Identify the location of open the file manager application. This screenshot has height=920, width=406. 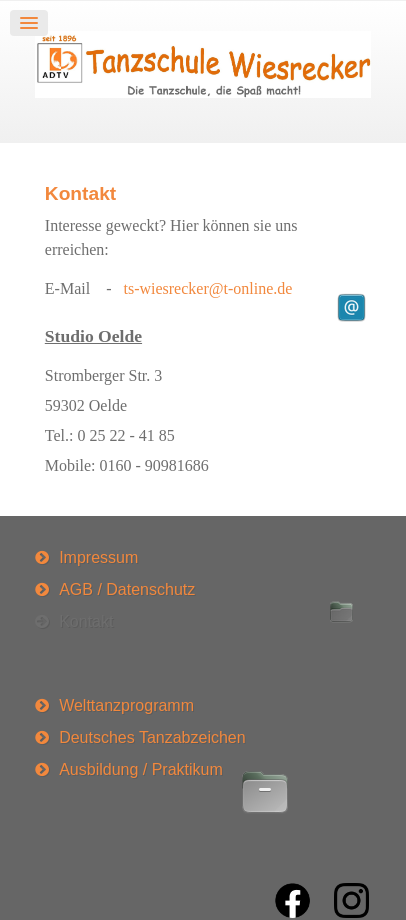
(265, 792).